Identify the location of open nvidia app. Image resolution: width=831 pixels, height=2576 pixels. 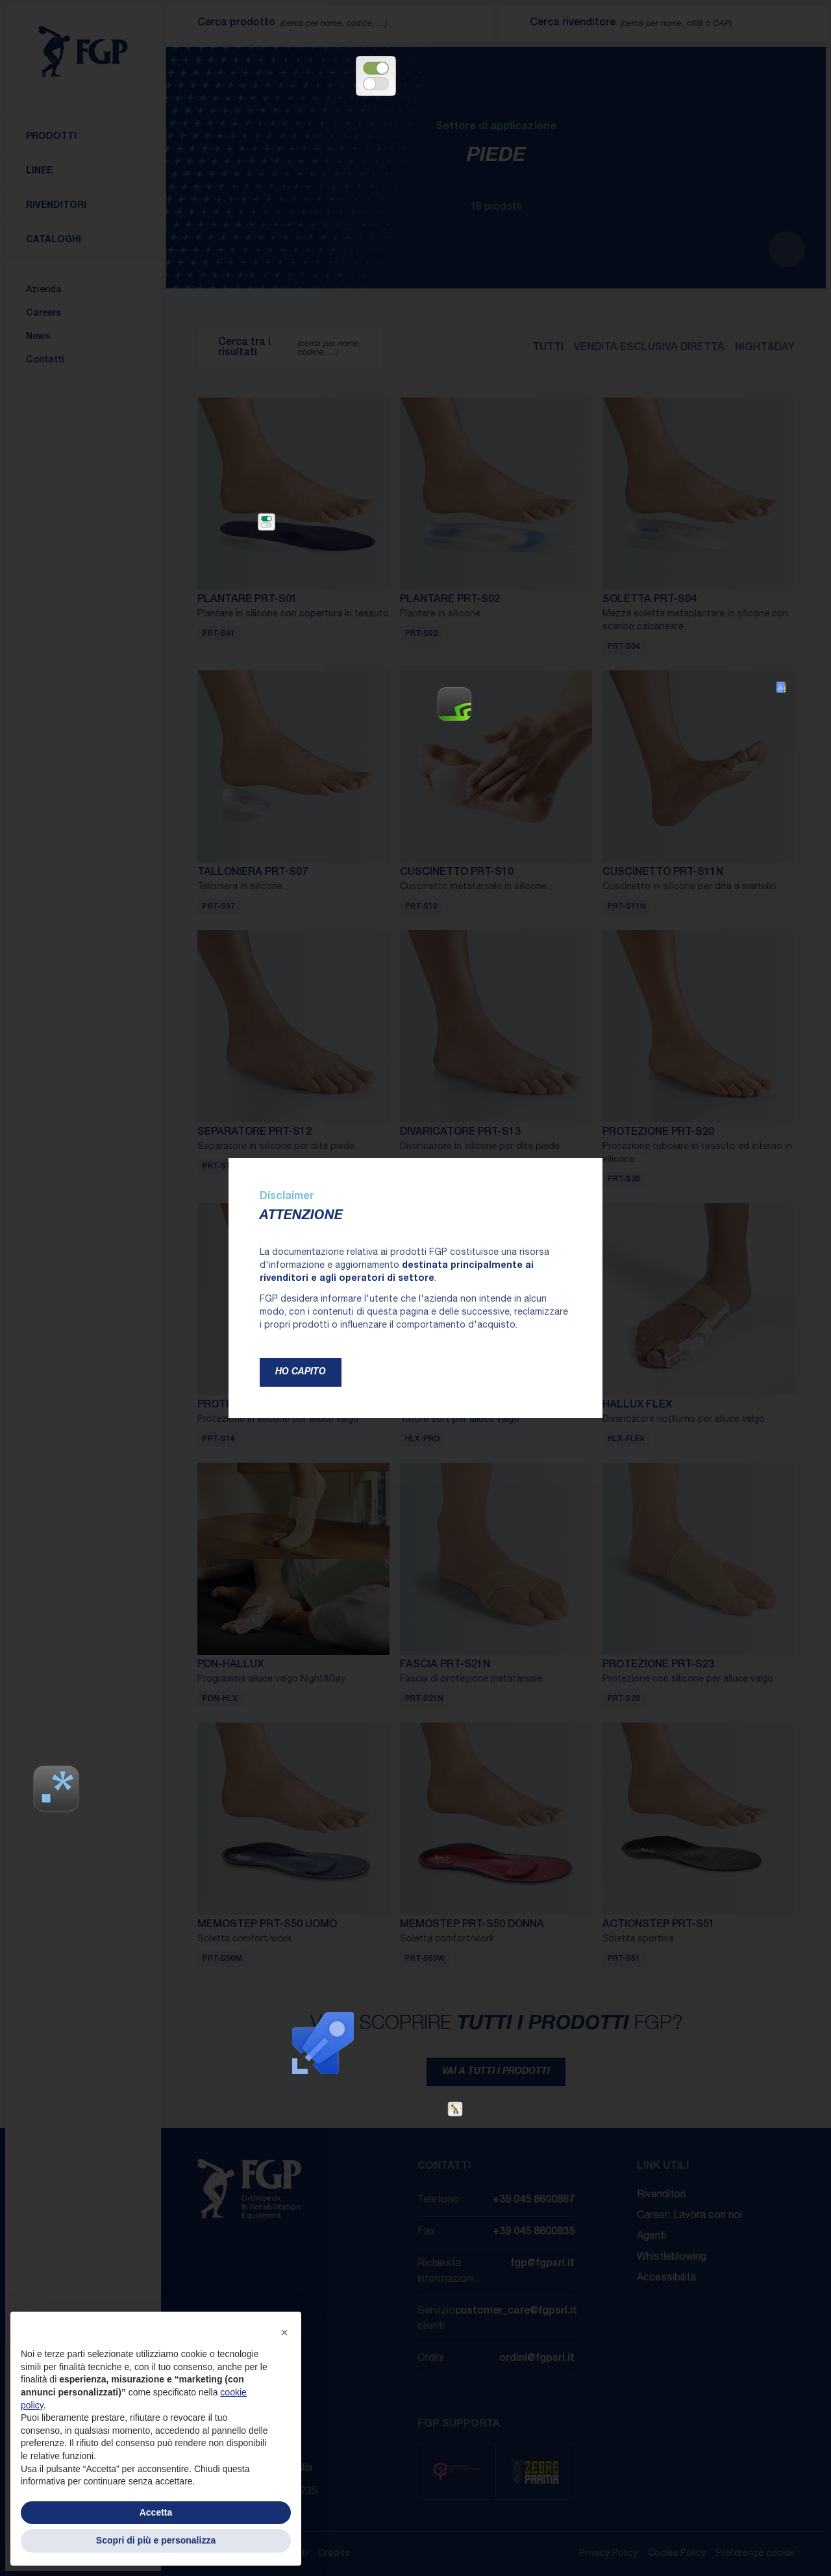
(454, 704).